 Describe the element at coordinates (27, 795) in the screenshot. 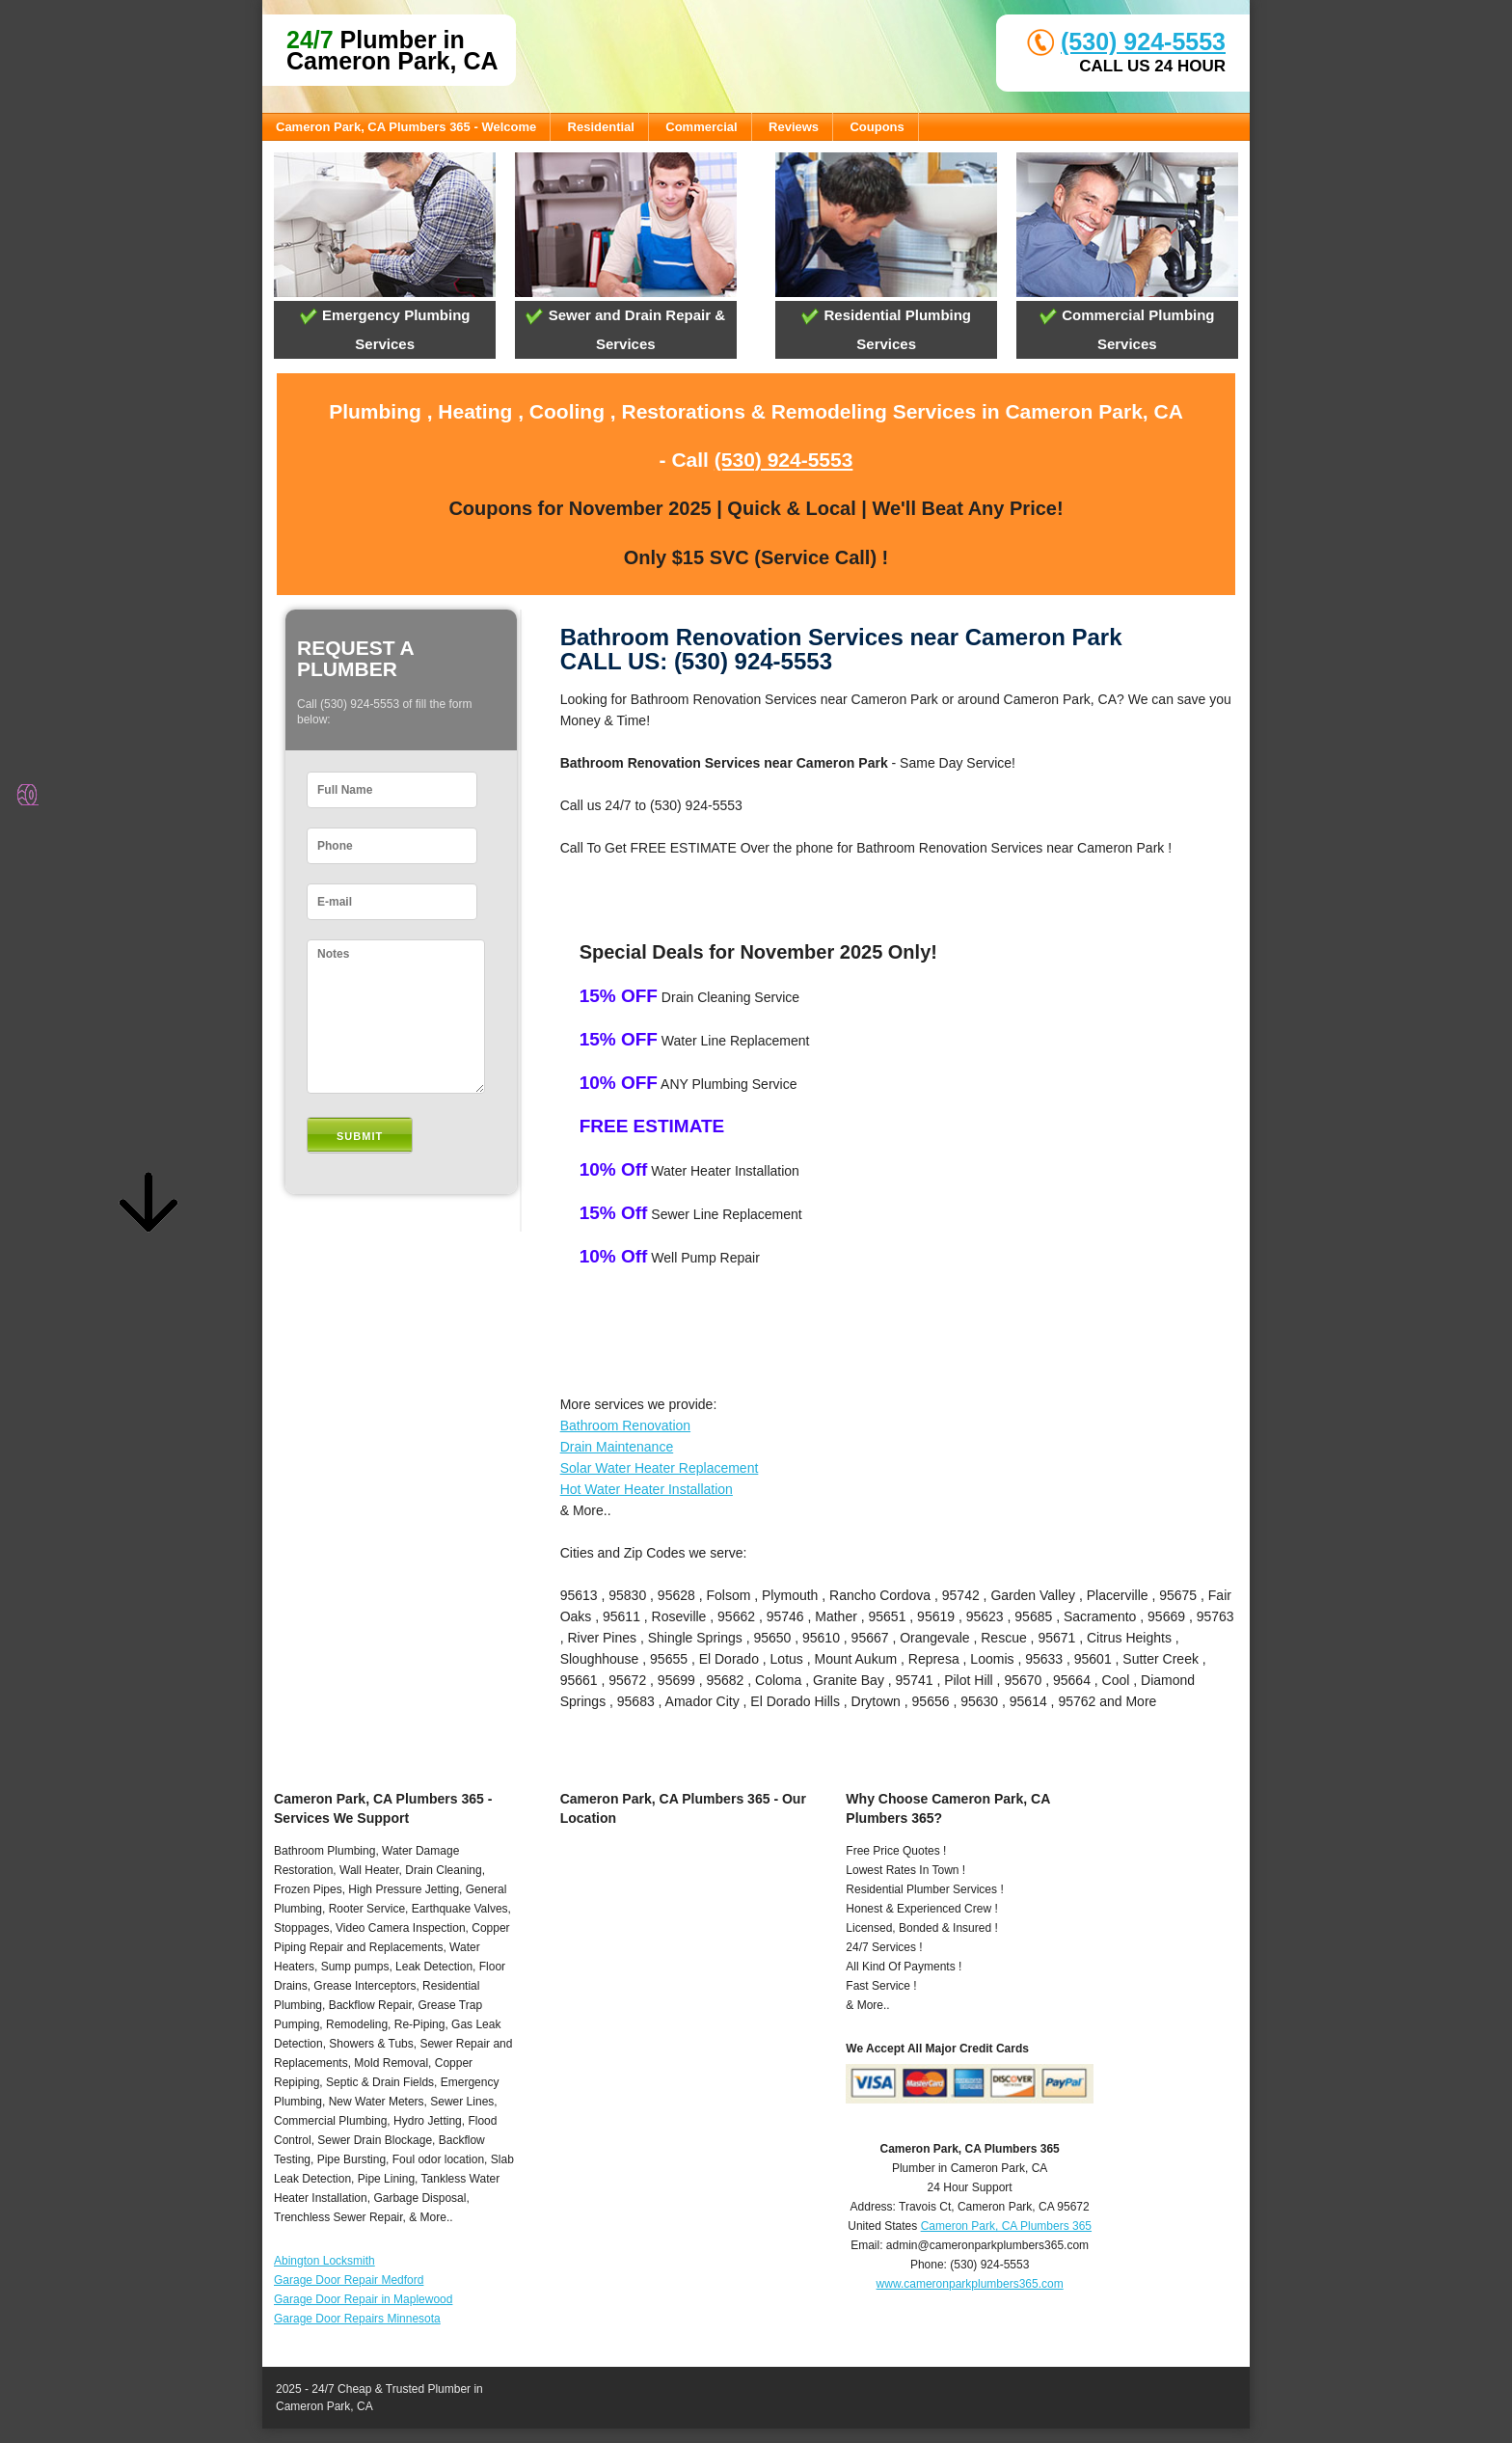

I see `view tire information or status` at that location.